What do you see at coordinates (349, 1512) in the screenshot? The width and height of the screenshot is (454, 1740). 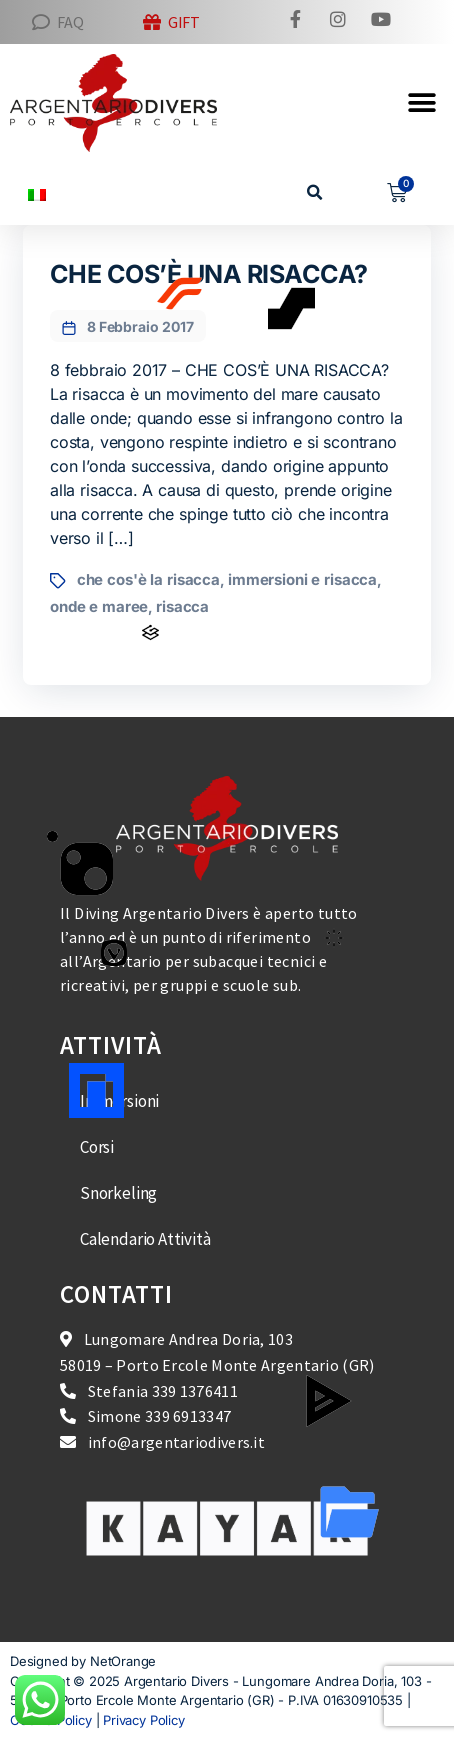 I see `open folder to view contents` at bounding box center [349, 1512].